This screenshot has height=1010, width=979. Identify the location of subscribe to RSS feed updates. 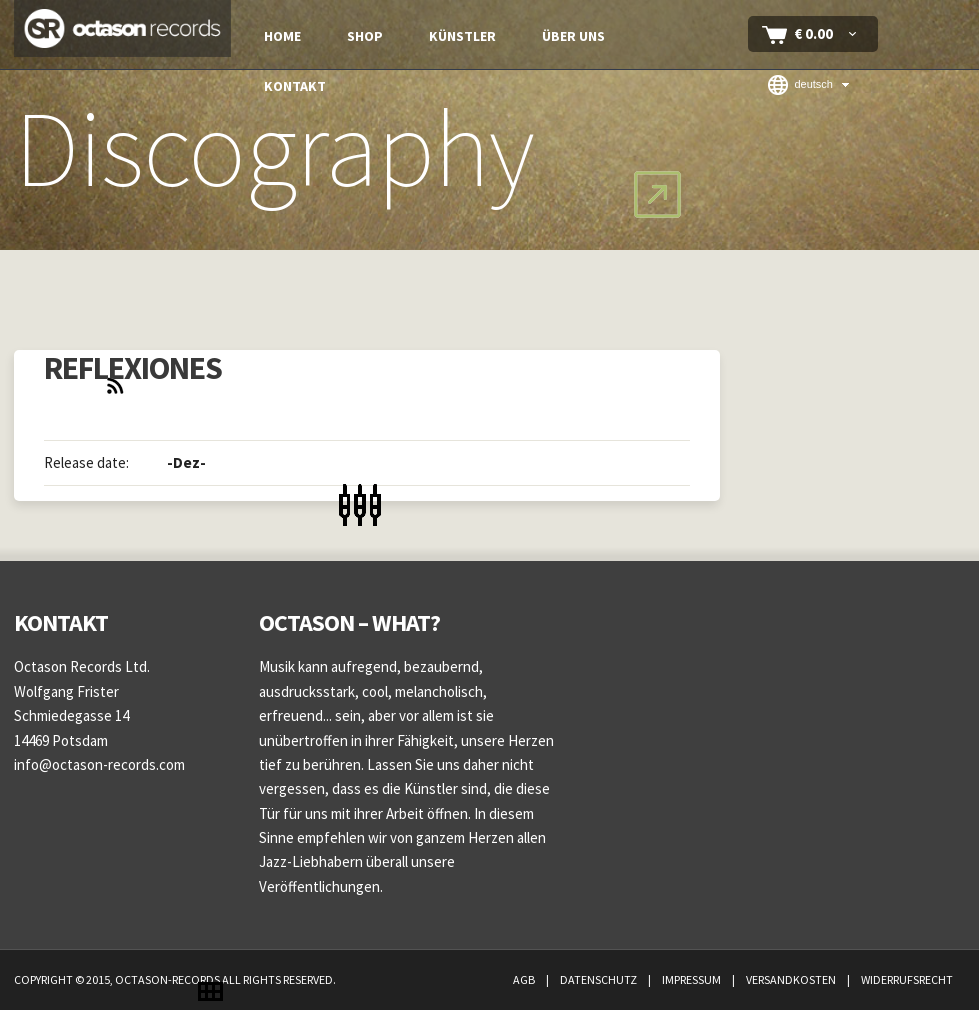
(115, 385).